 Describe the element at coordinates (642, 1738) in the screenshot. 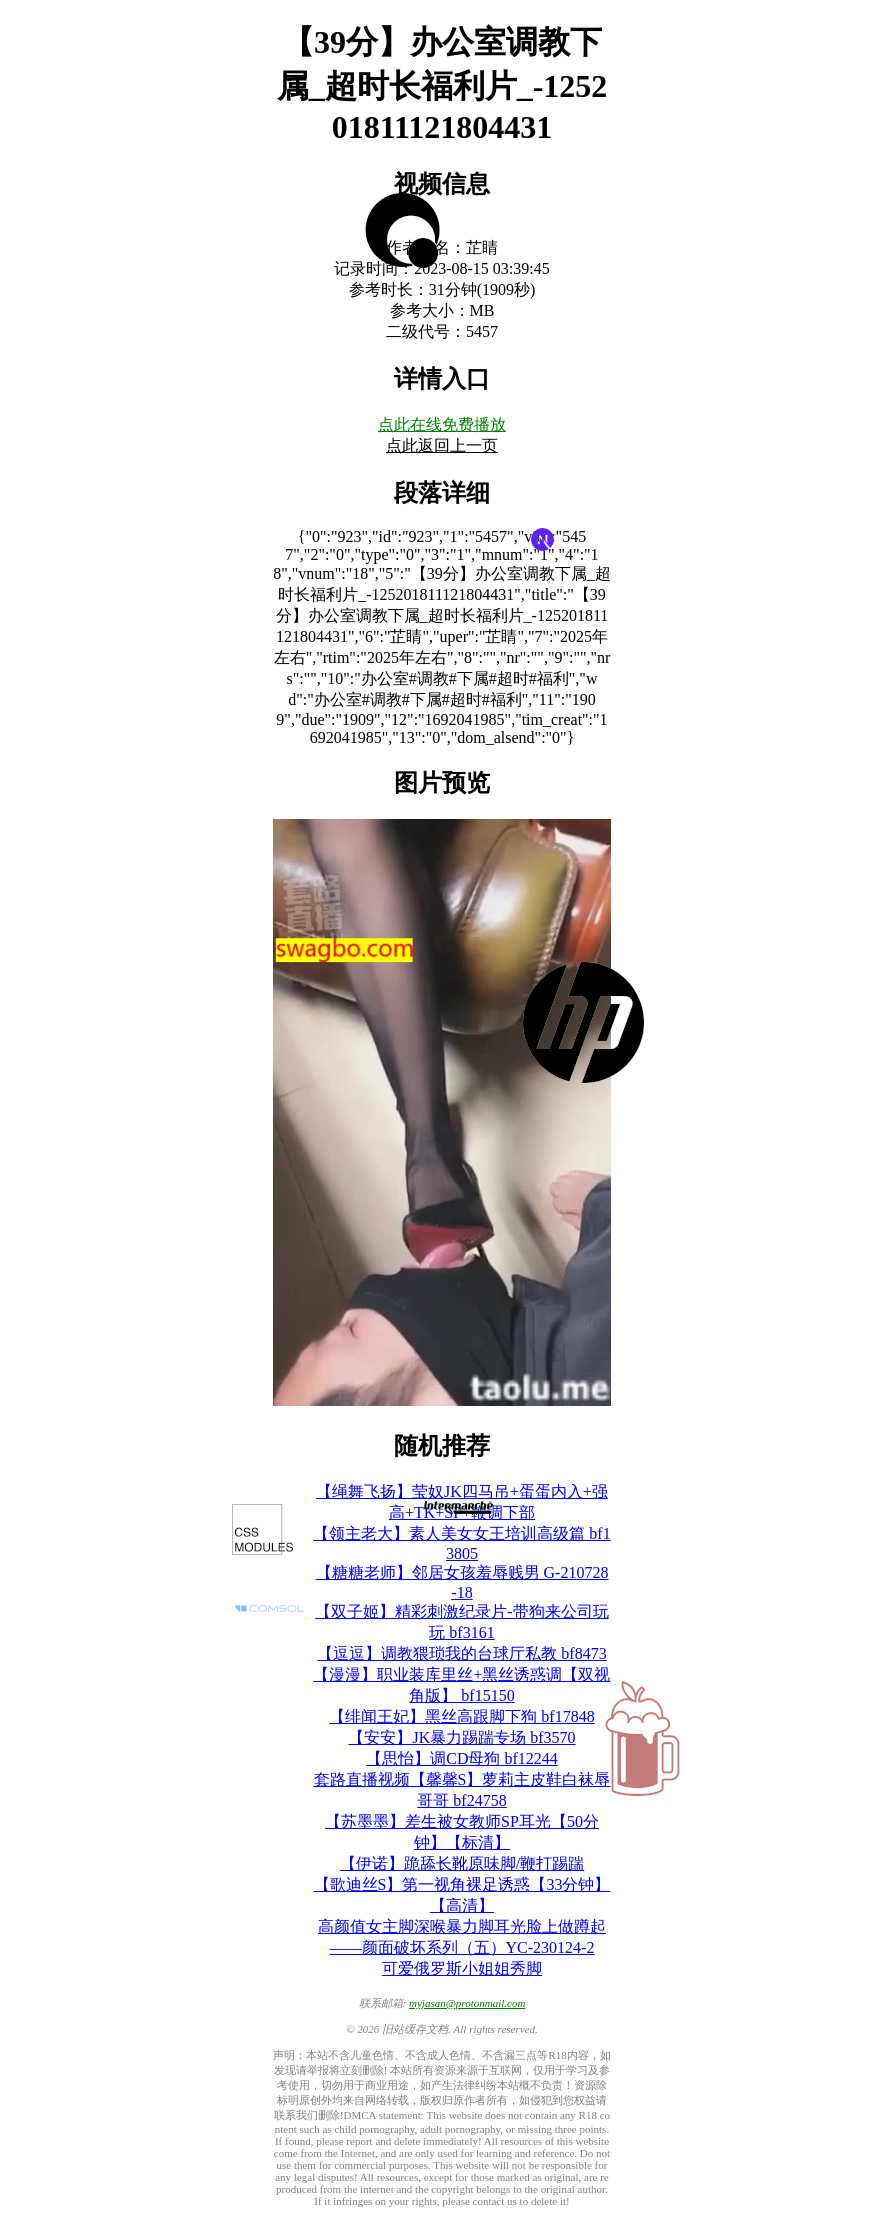

I see `link to homebrew package manager website` at that location.